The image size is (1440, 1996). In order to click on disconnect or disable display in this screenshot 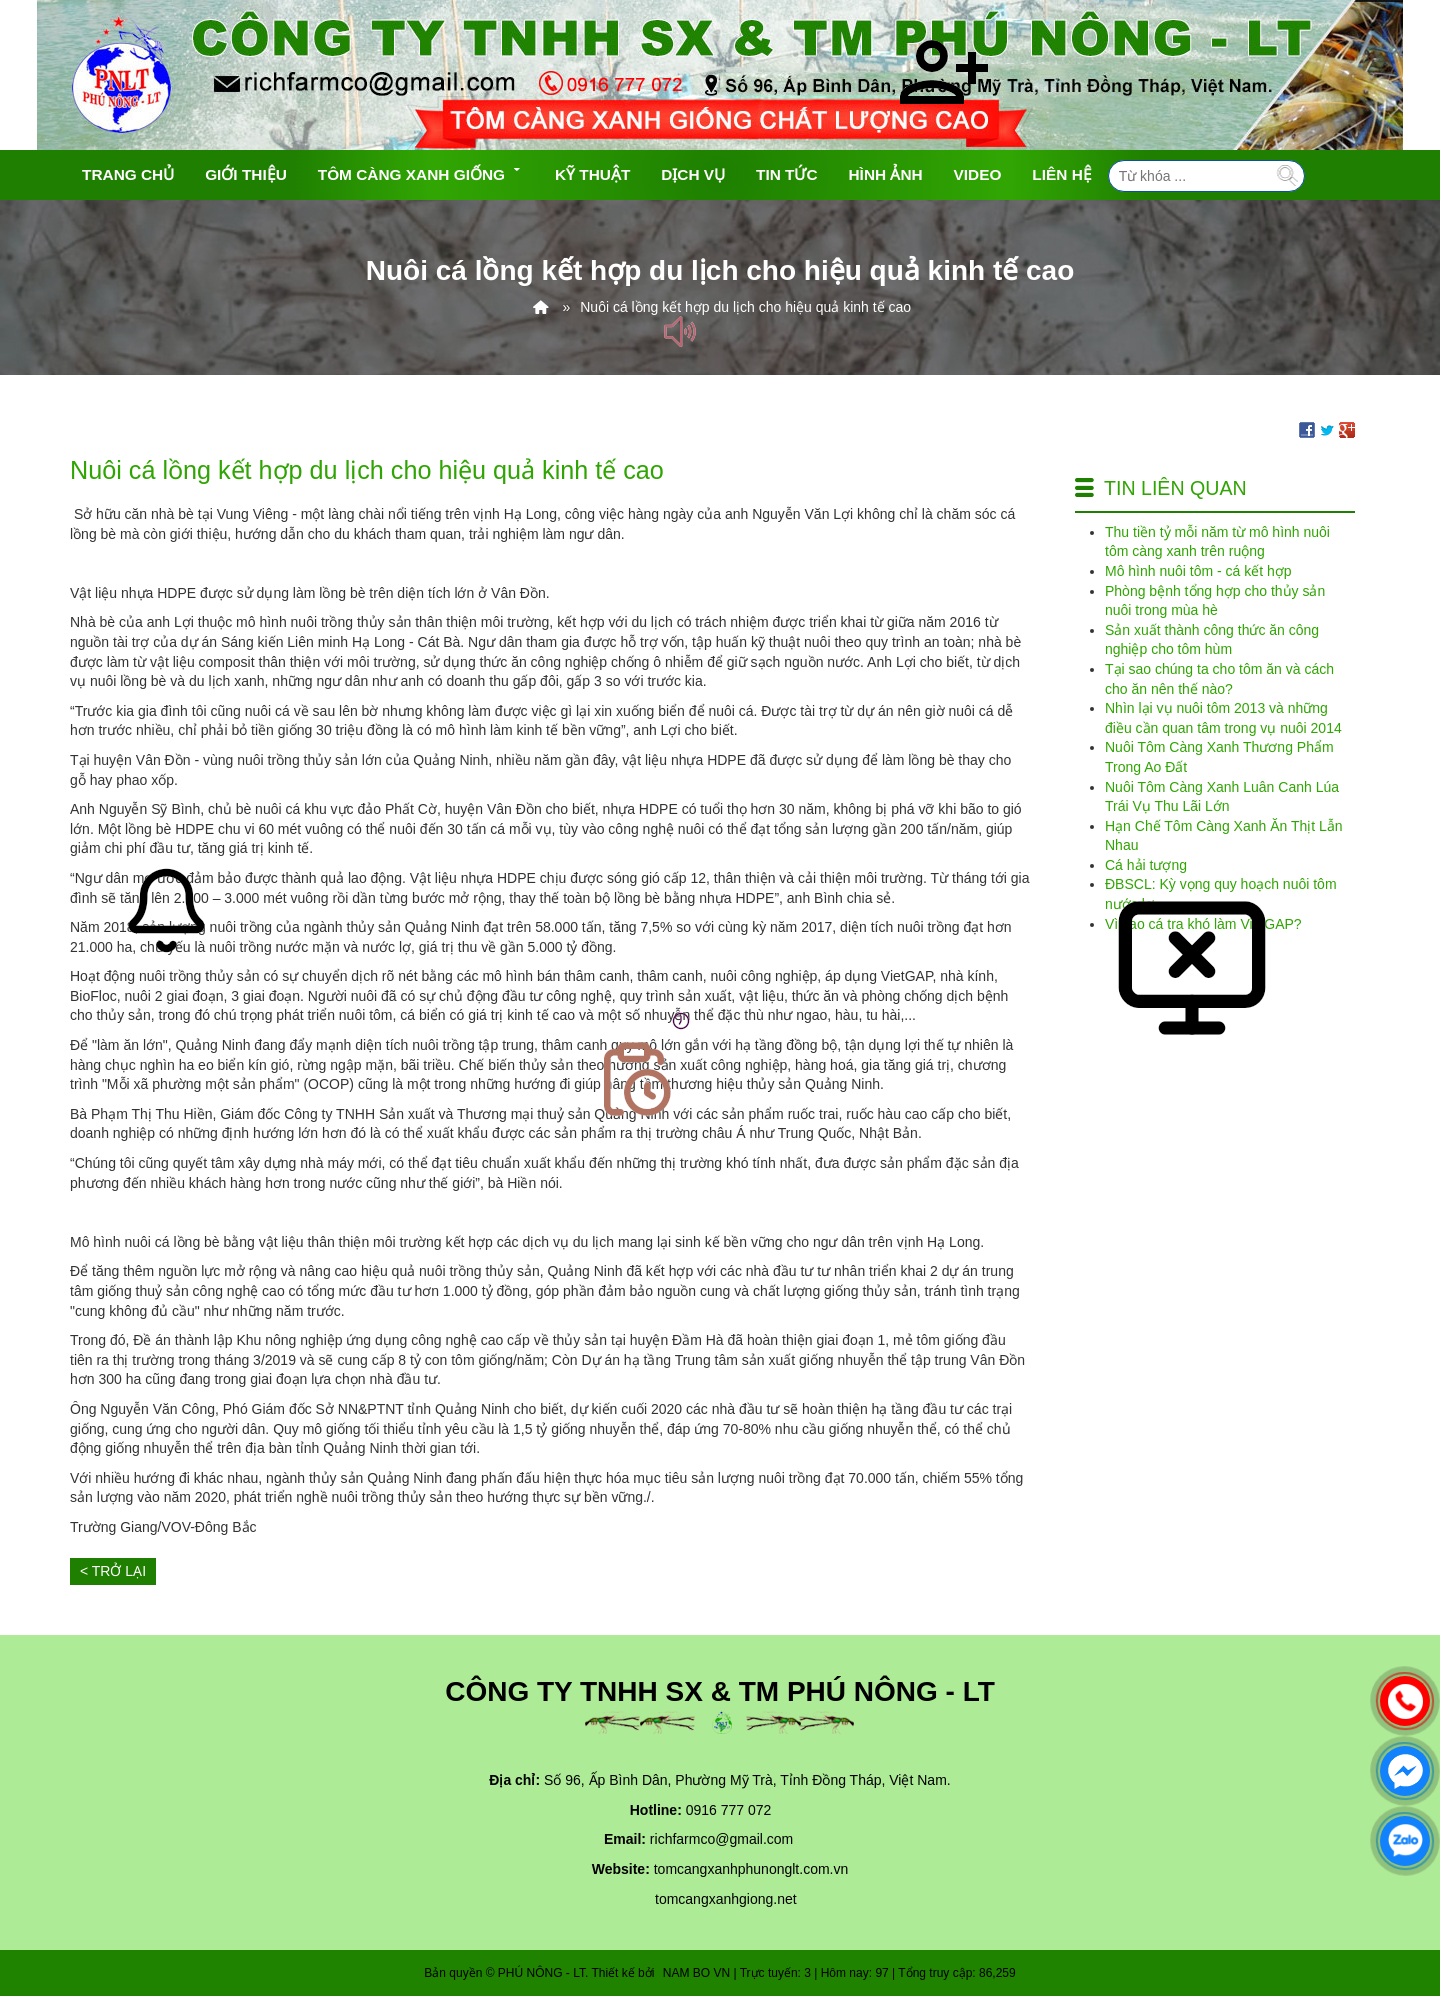, I will do `click(1192, 968)`.